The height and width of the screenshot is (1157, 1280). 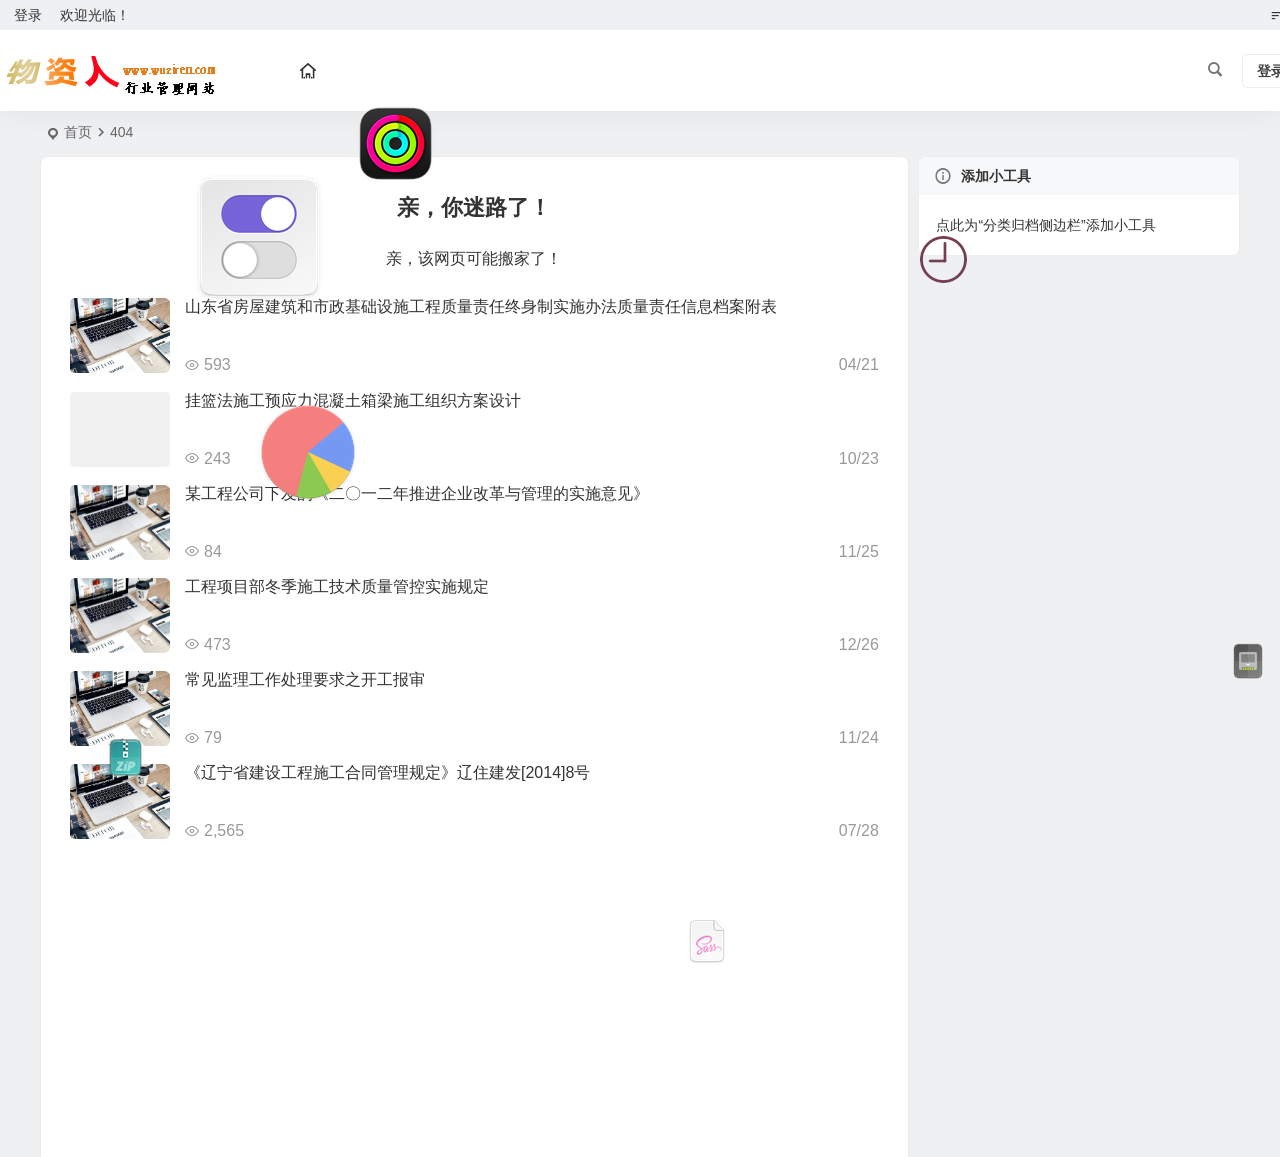 I want to click on open the fitness app, so click(x=395, y=143).